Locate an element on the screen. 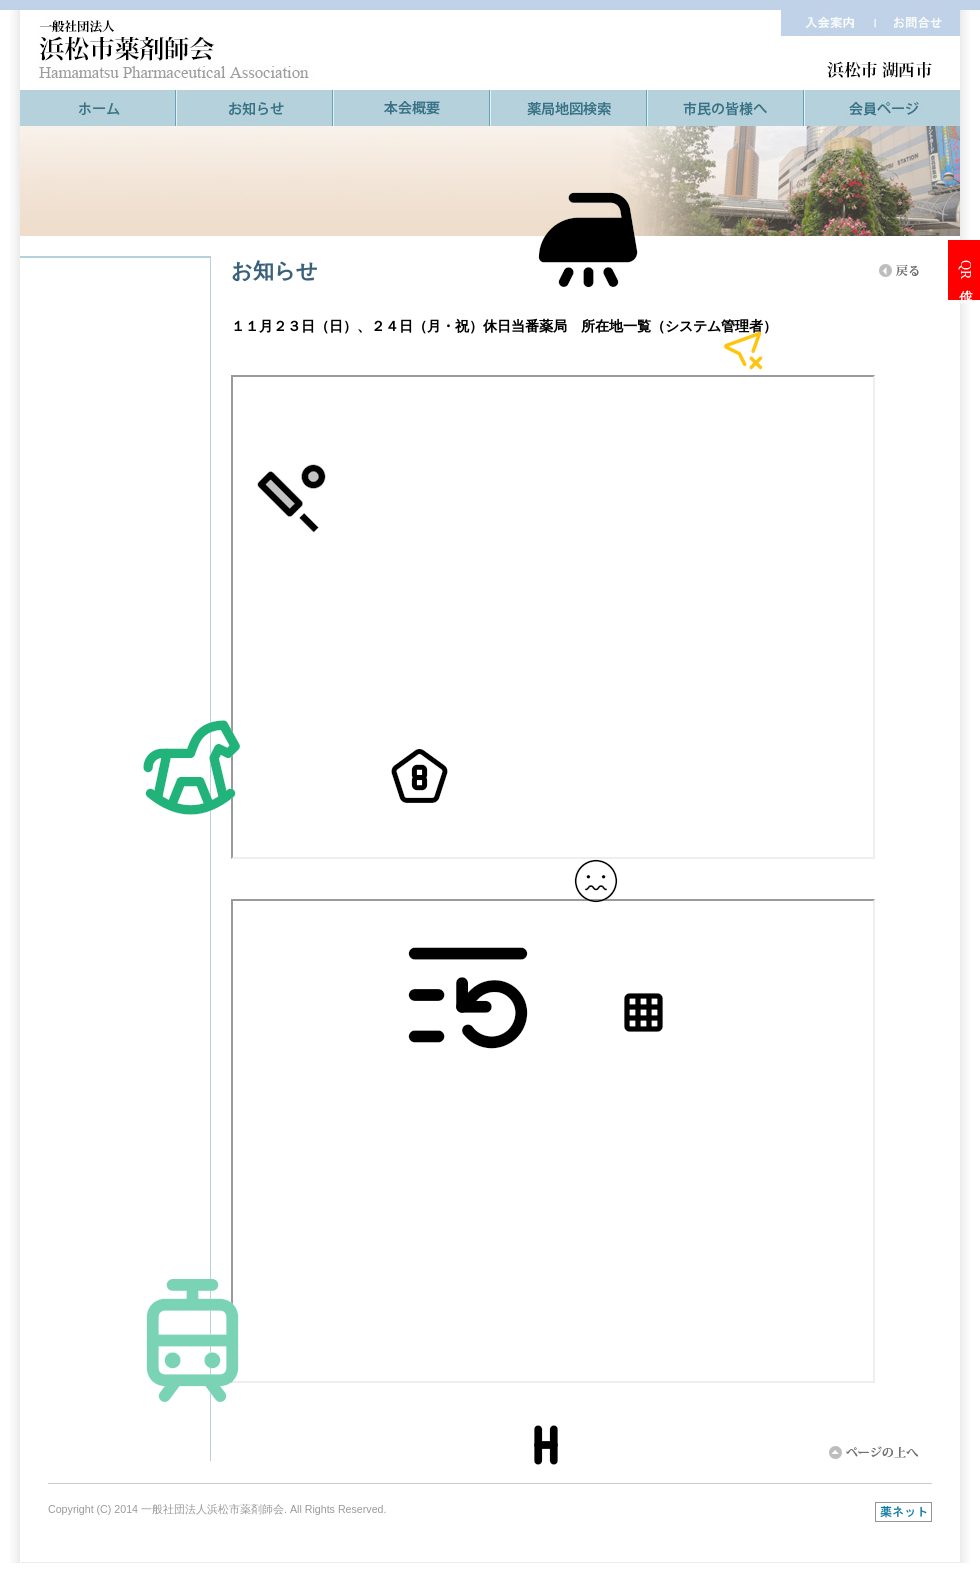  indicates H or HSPA mobile network connection is located at coordinates (546, 1445).